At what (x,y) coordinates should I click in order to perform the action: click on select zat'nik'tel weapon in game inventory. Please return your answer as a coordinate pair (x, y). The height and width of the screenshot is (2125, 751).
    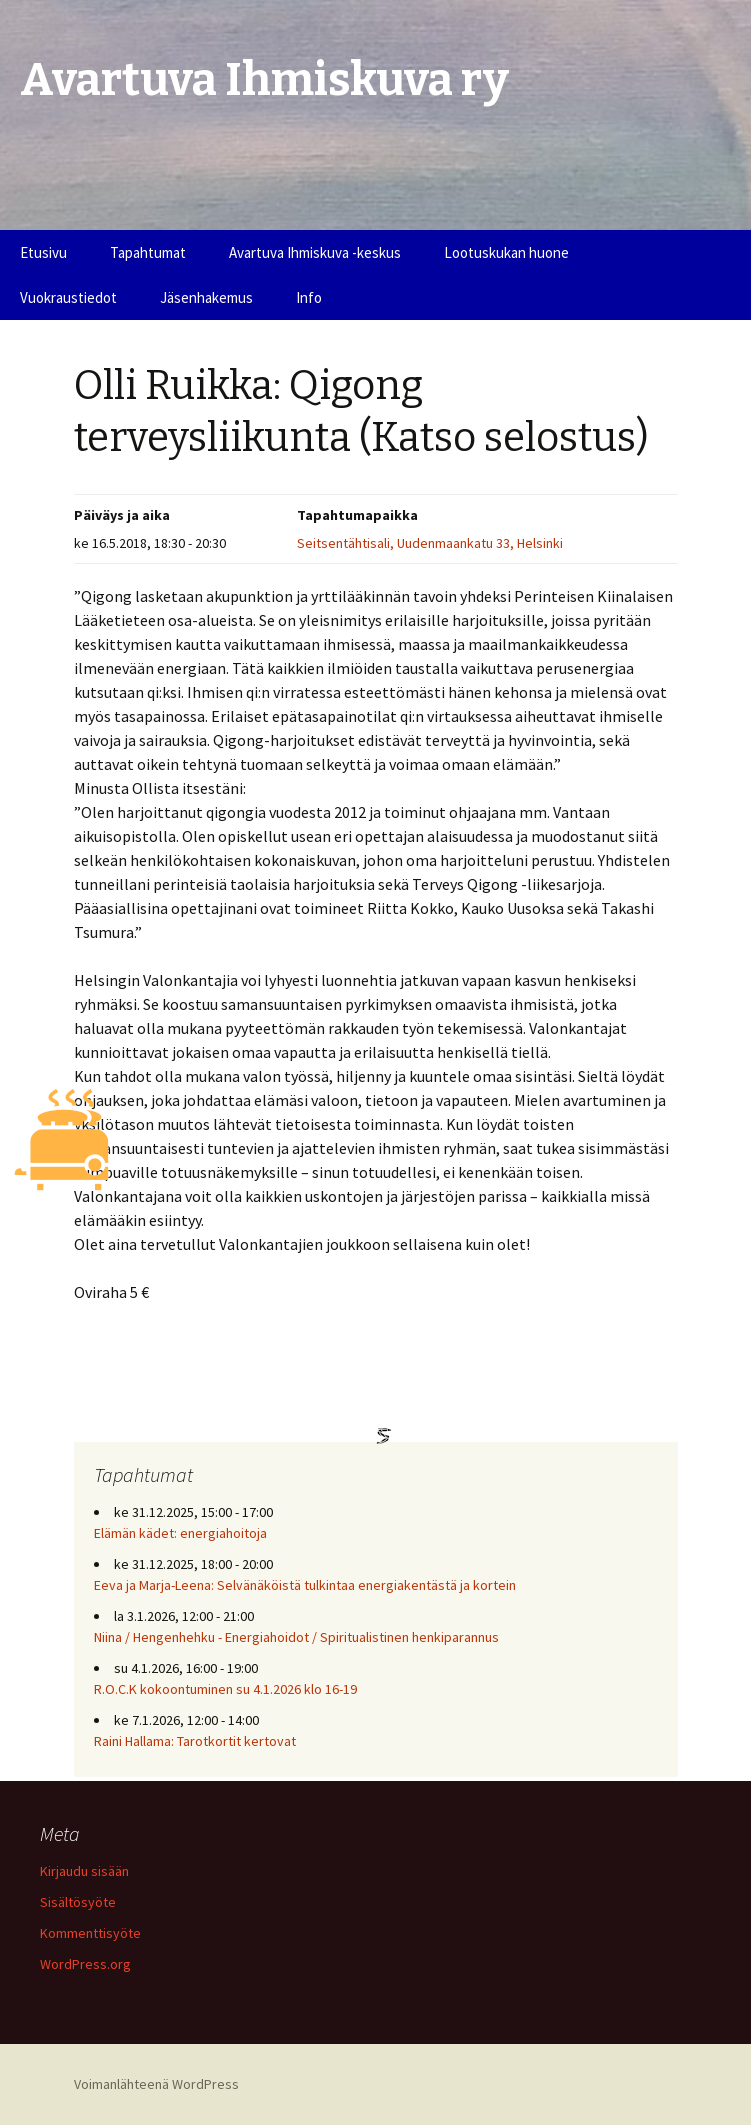
    Looking at the image, I should click on (384, 1436).